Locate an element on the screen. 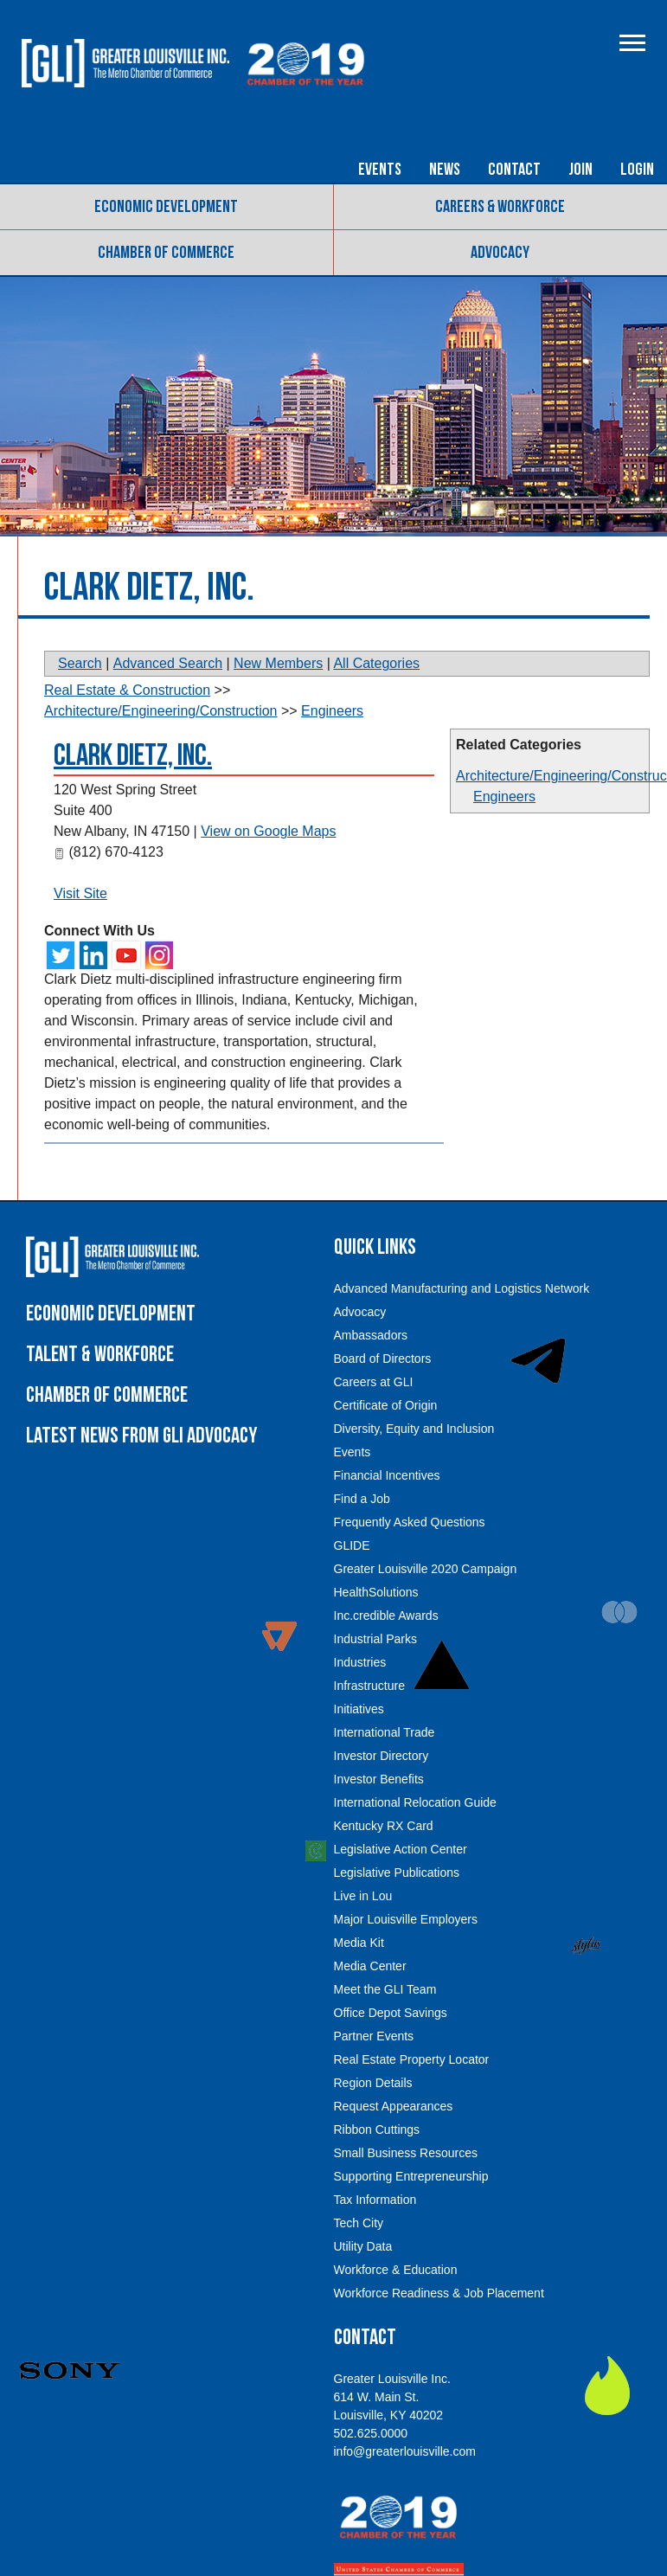 This screenshot has width=667, height=2576. pay with mastercard is located at coordinates (619, 1612).